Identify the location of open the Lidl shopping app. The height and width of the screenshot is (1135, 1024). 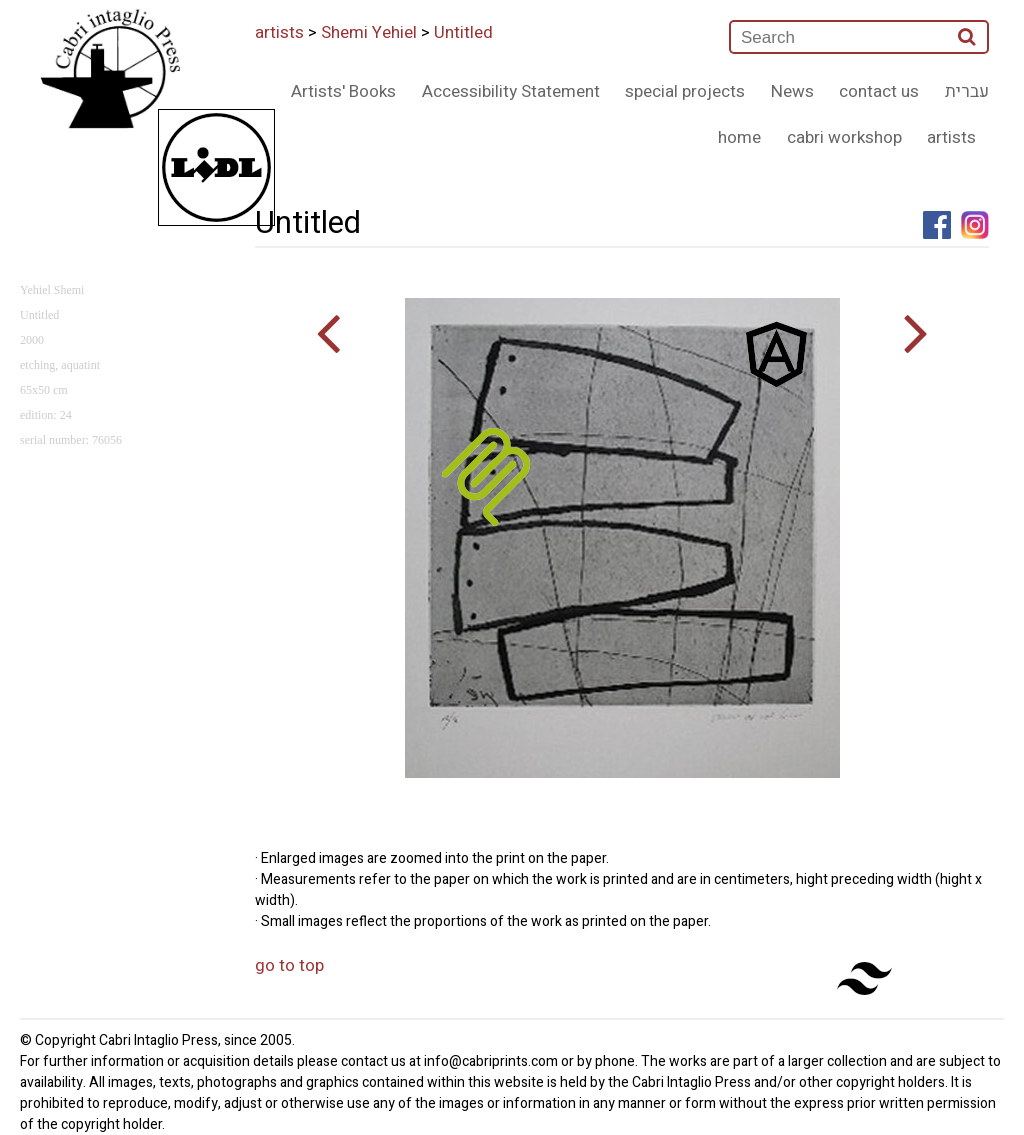
(216, 167).